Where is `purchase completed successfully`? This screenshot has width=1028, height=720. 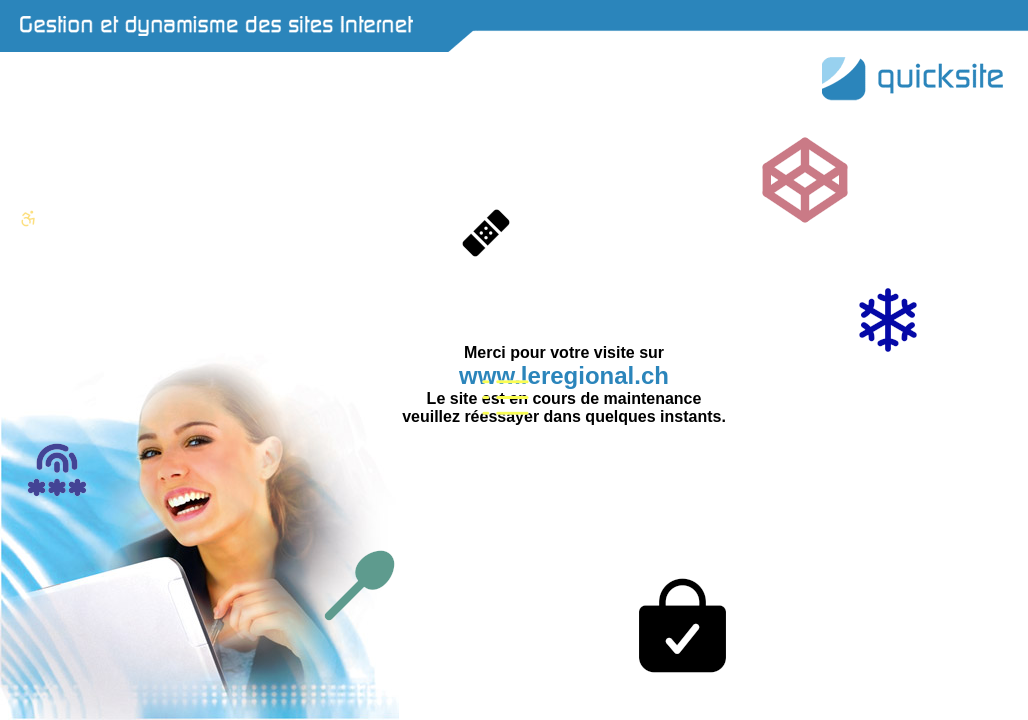 purchase completed successfully is located at coordinates (682, 625).